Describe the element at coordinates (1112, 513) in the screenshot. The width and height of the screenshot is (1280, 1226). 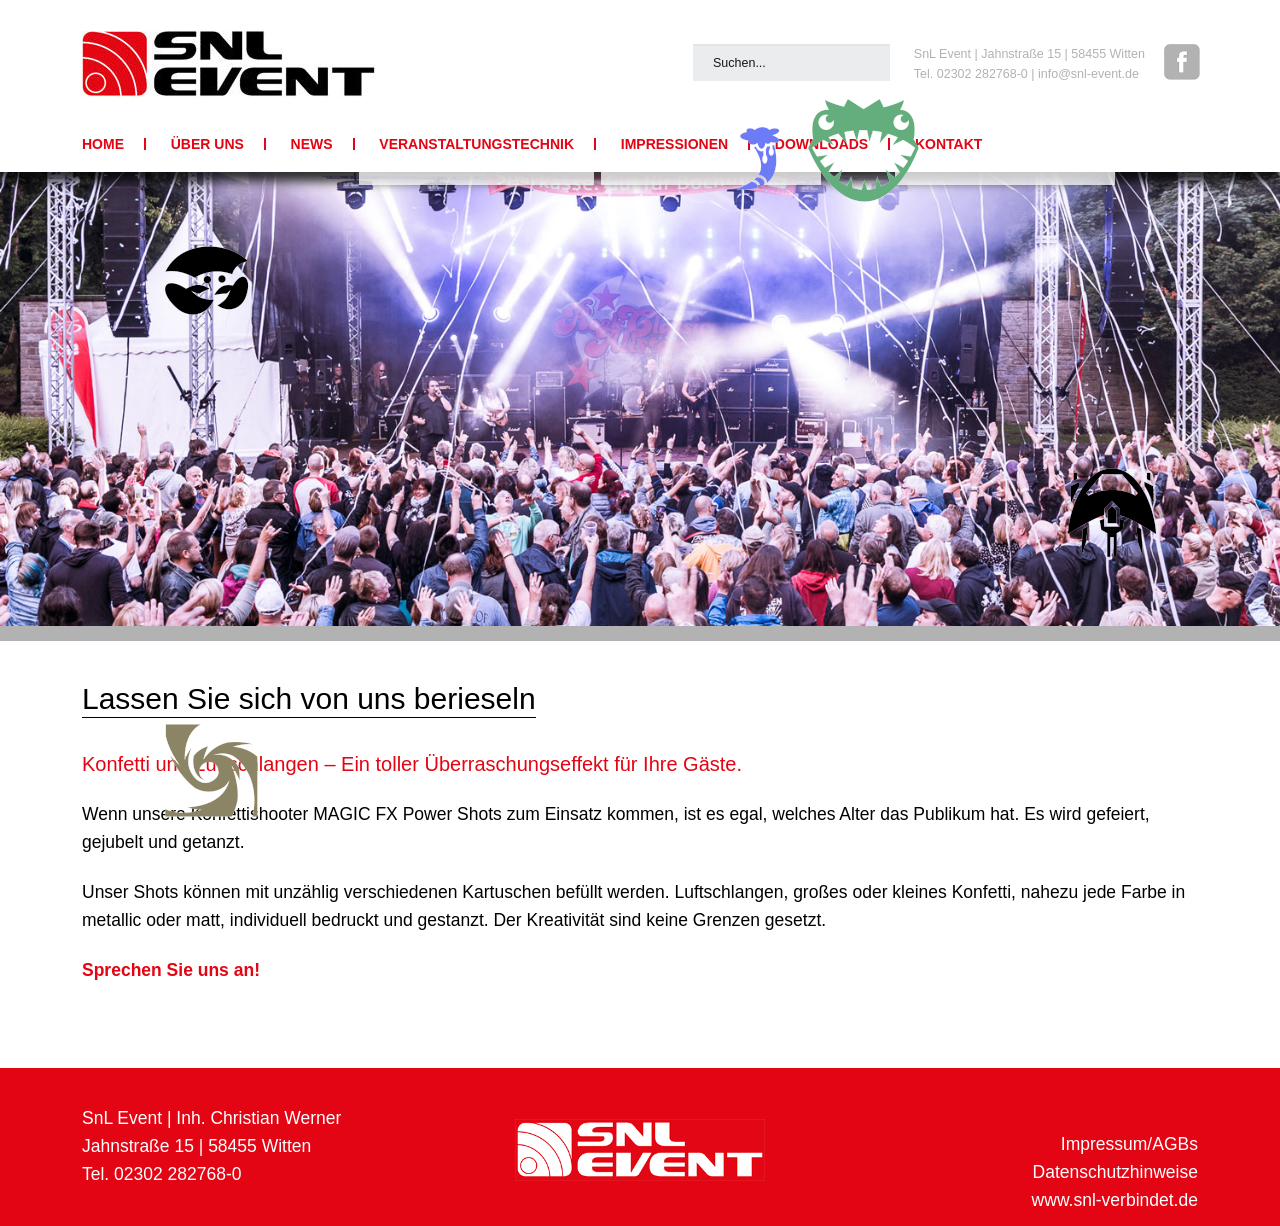
I see `select interceptor ship class` at that location.